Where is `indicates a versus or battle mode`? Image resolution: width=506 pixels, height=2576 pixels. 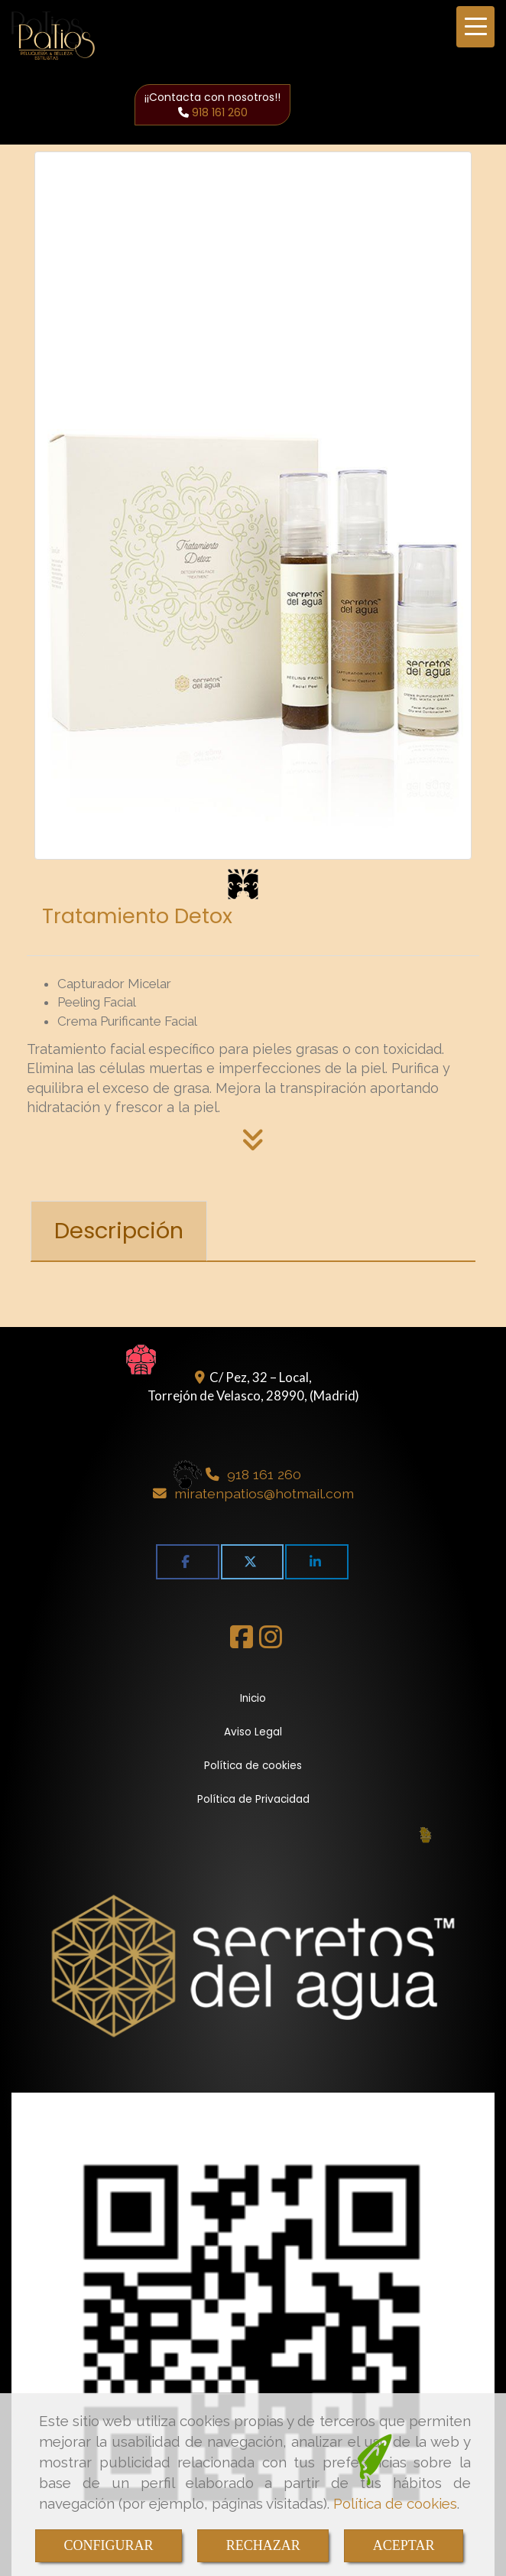
indicates a versus or battle mode is located at coordinates (243, 884).